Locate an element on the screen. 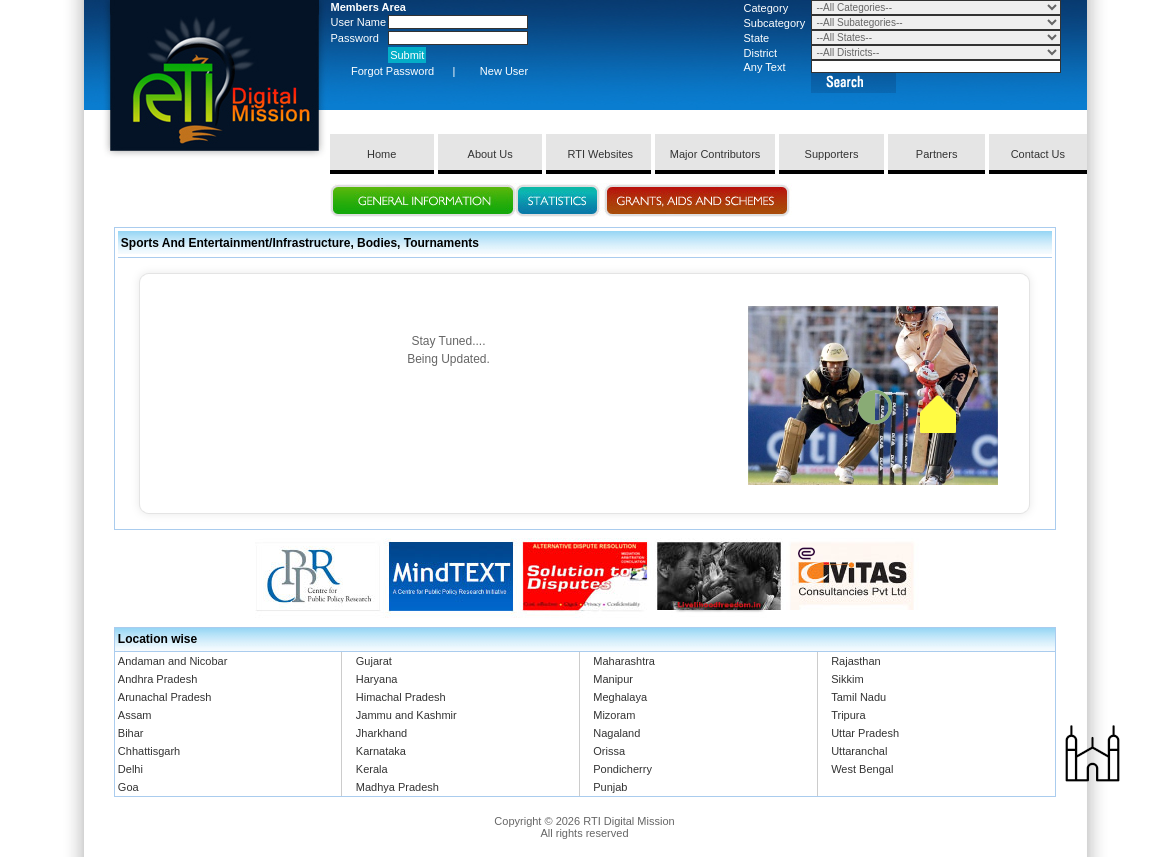  locate nearby synagogues is located at coordinates (1092, 754).